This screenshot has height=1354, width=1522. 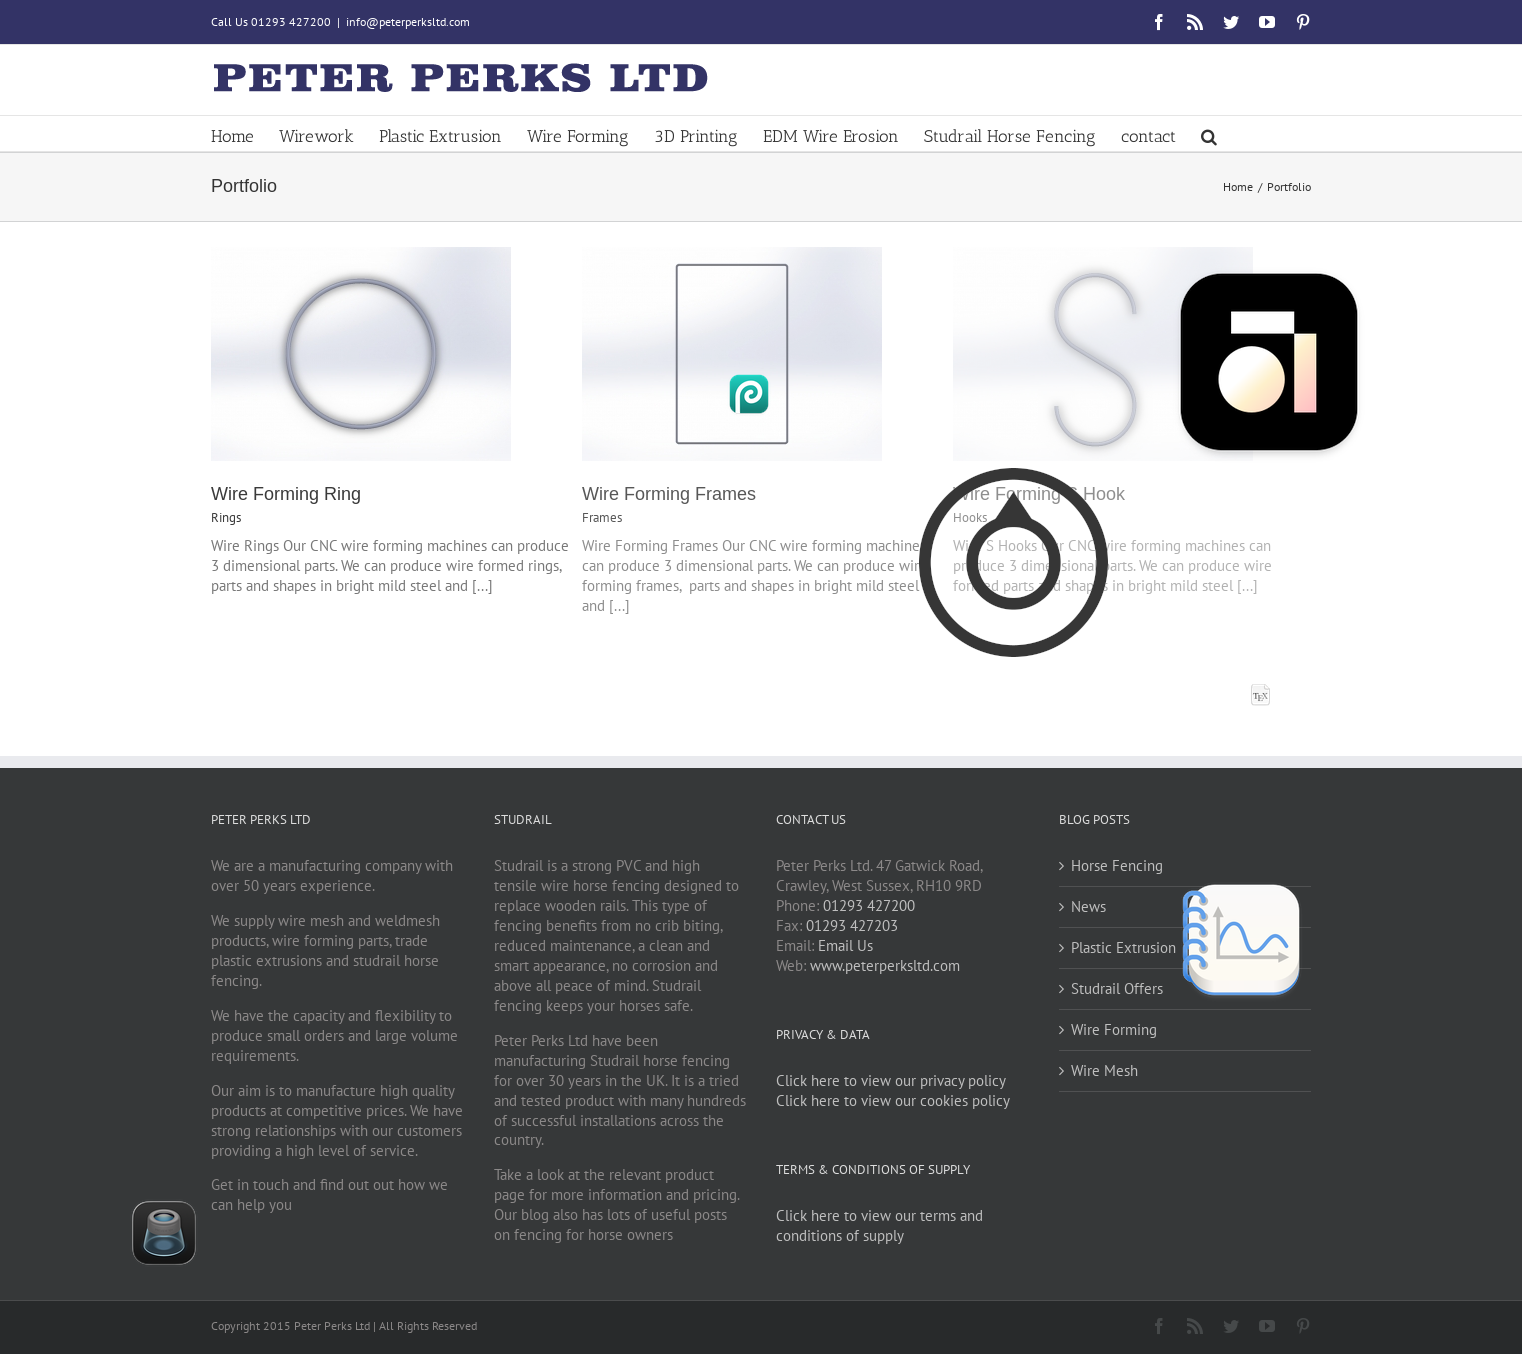 I want to click on open Preview app to view images and PDFs, so click(x=164, y=1233).